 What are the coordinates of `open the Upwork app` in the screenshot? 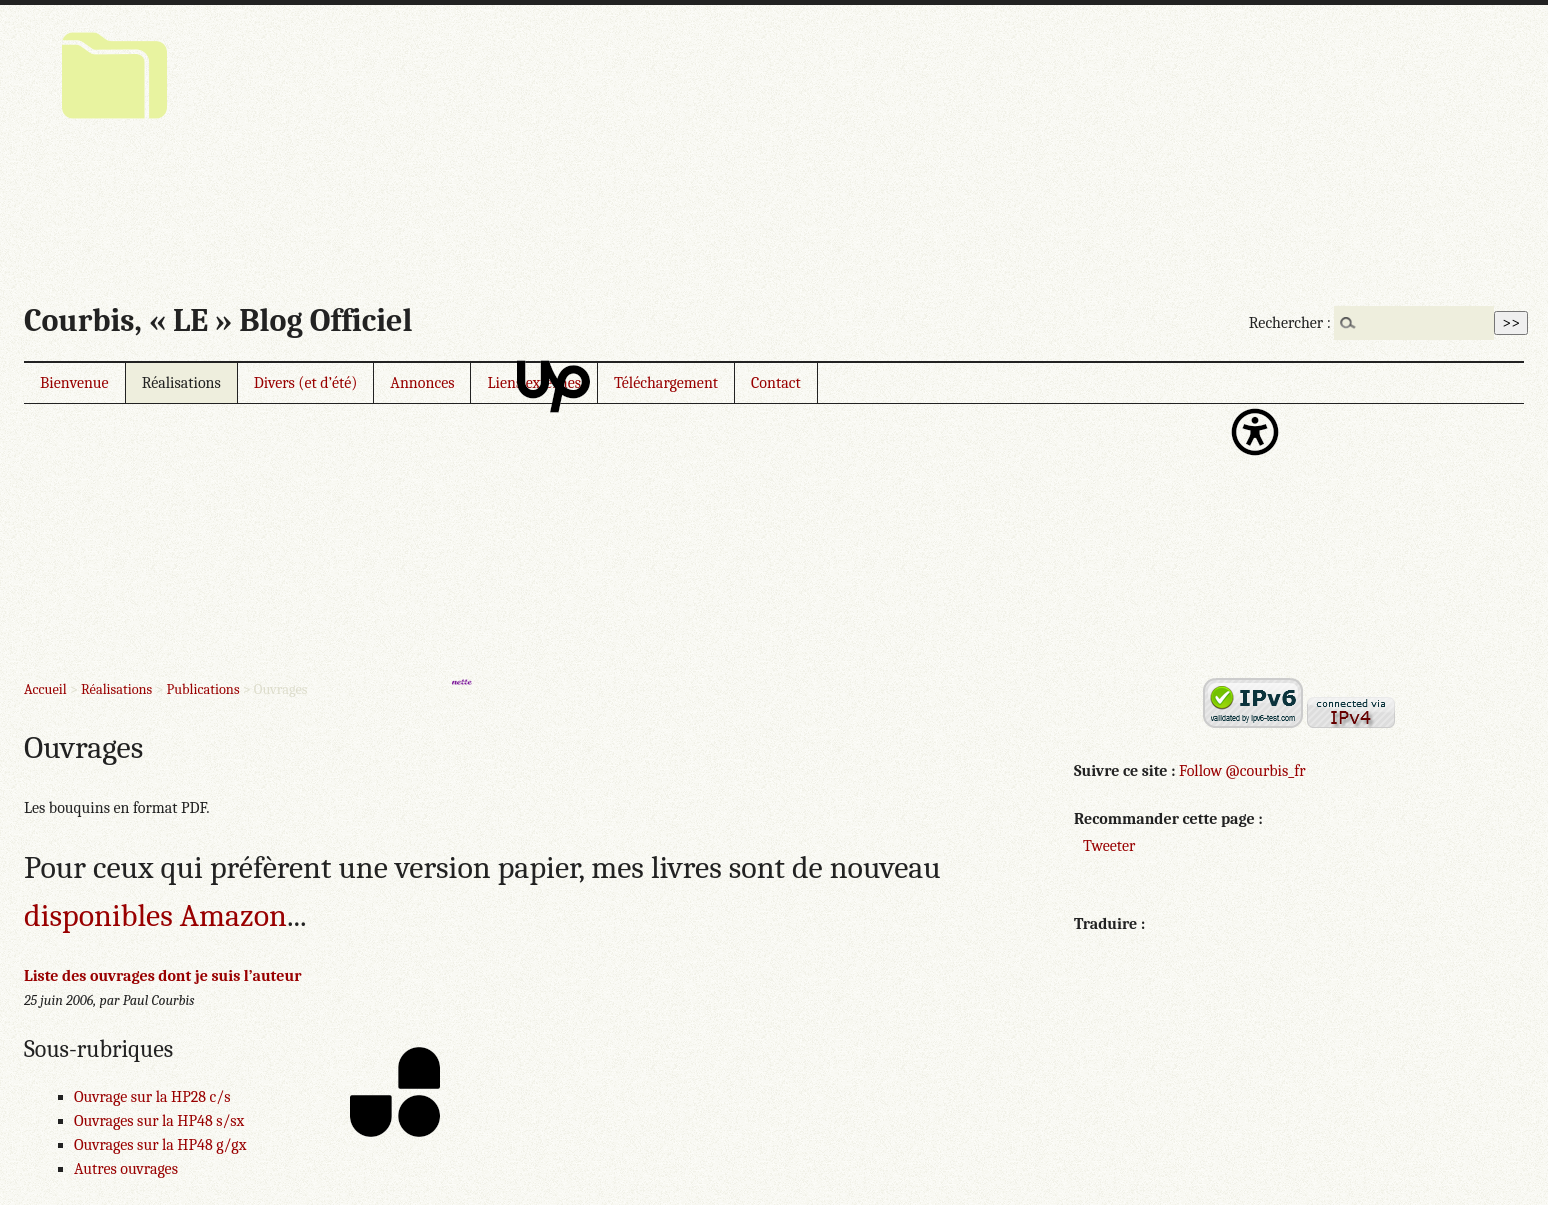 It's located at (553, 386).